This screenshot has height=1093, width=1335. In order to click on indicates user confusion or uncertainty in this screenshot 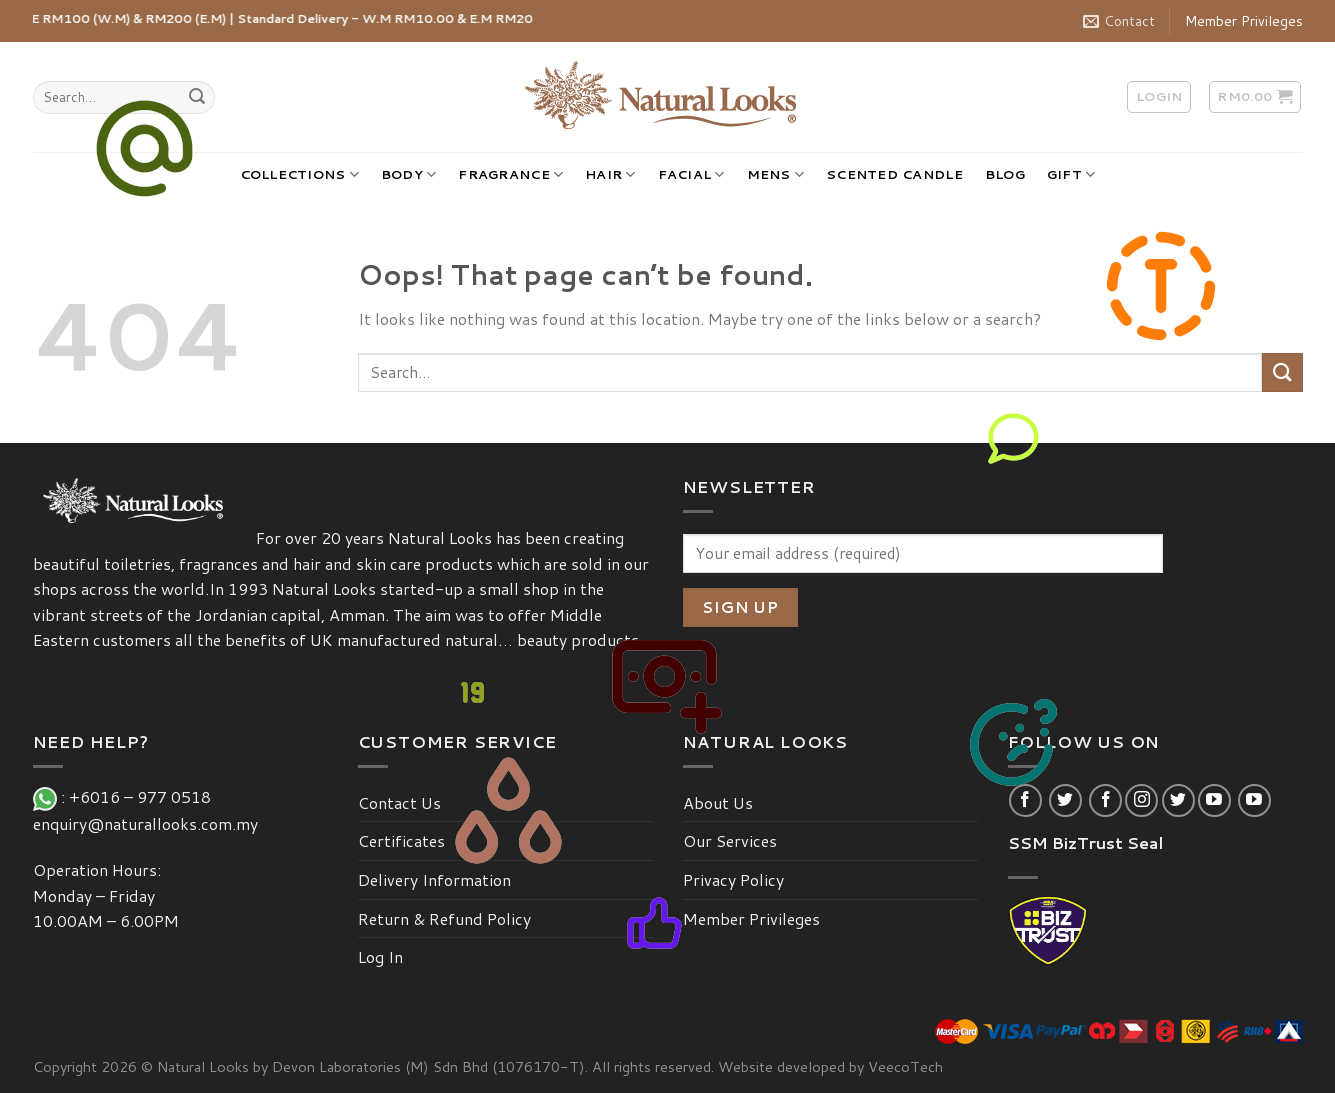, I will do `click(1011, 744)`.